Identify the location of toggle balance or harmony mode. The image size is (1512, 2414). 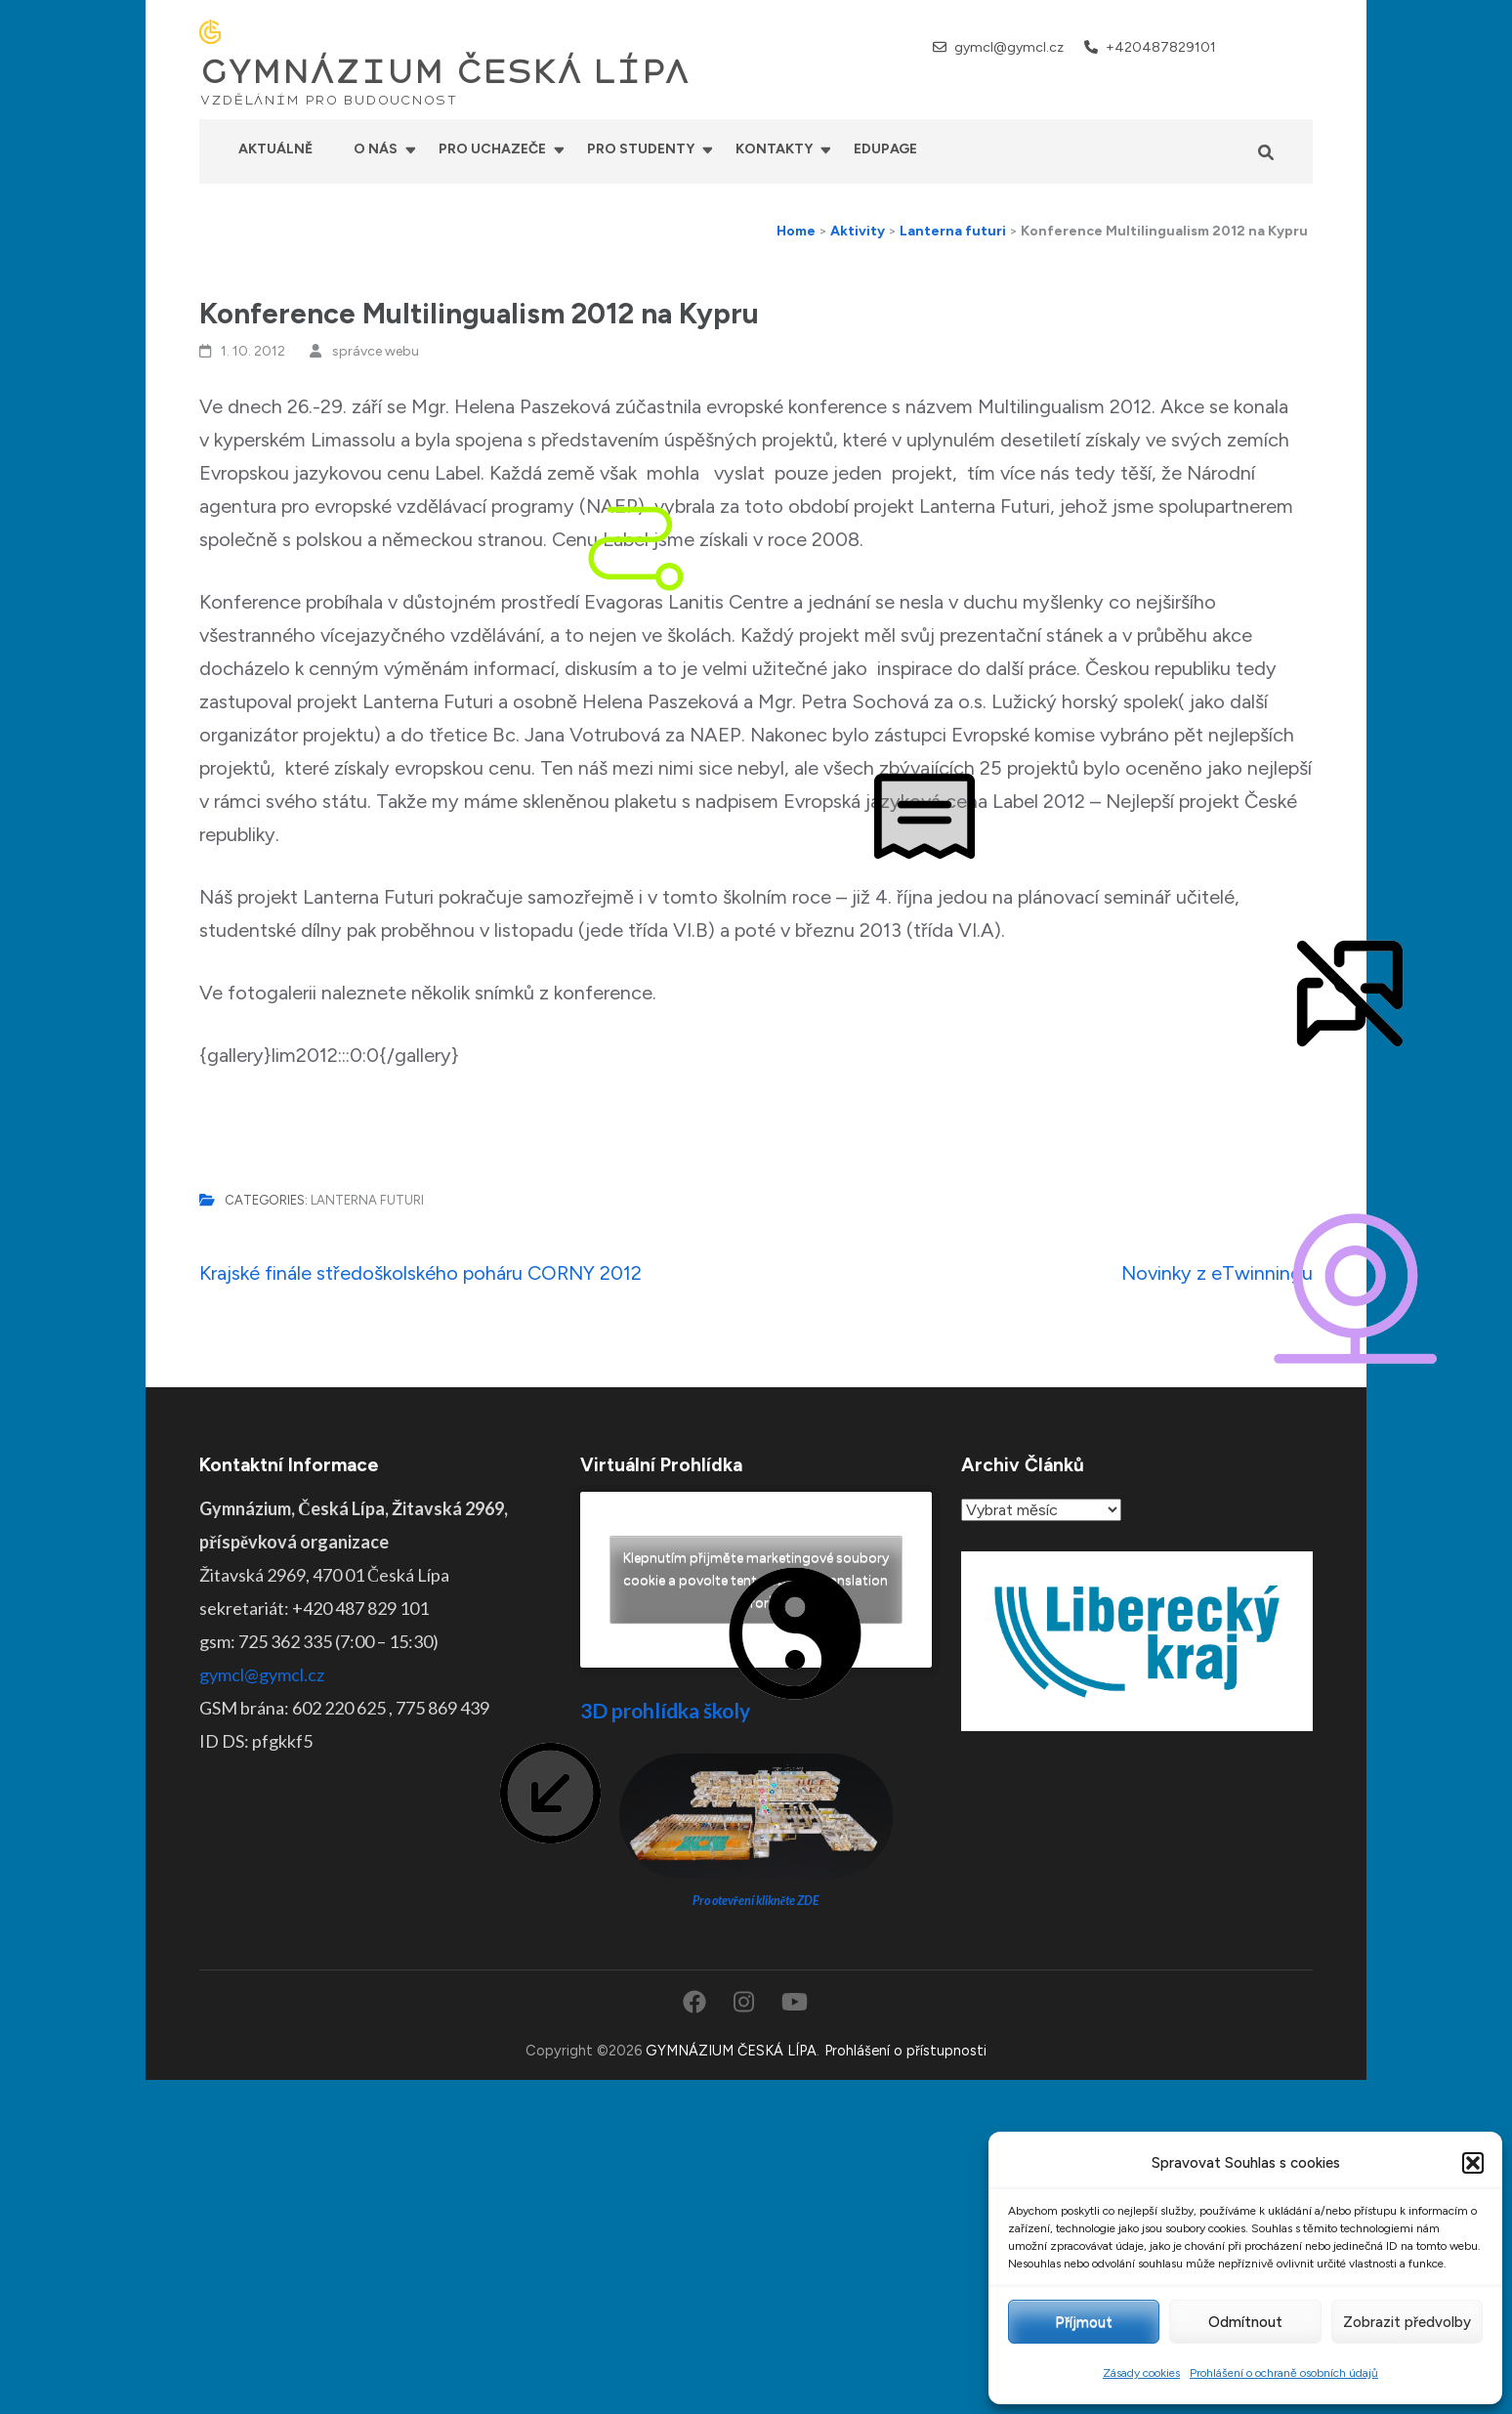
(795, 1633).